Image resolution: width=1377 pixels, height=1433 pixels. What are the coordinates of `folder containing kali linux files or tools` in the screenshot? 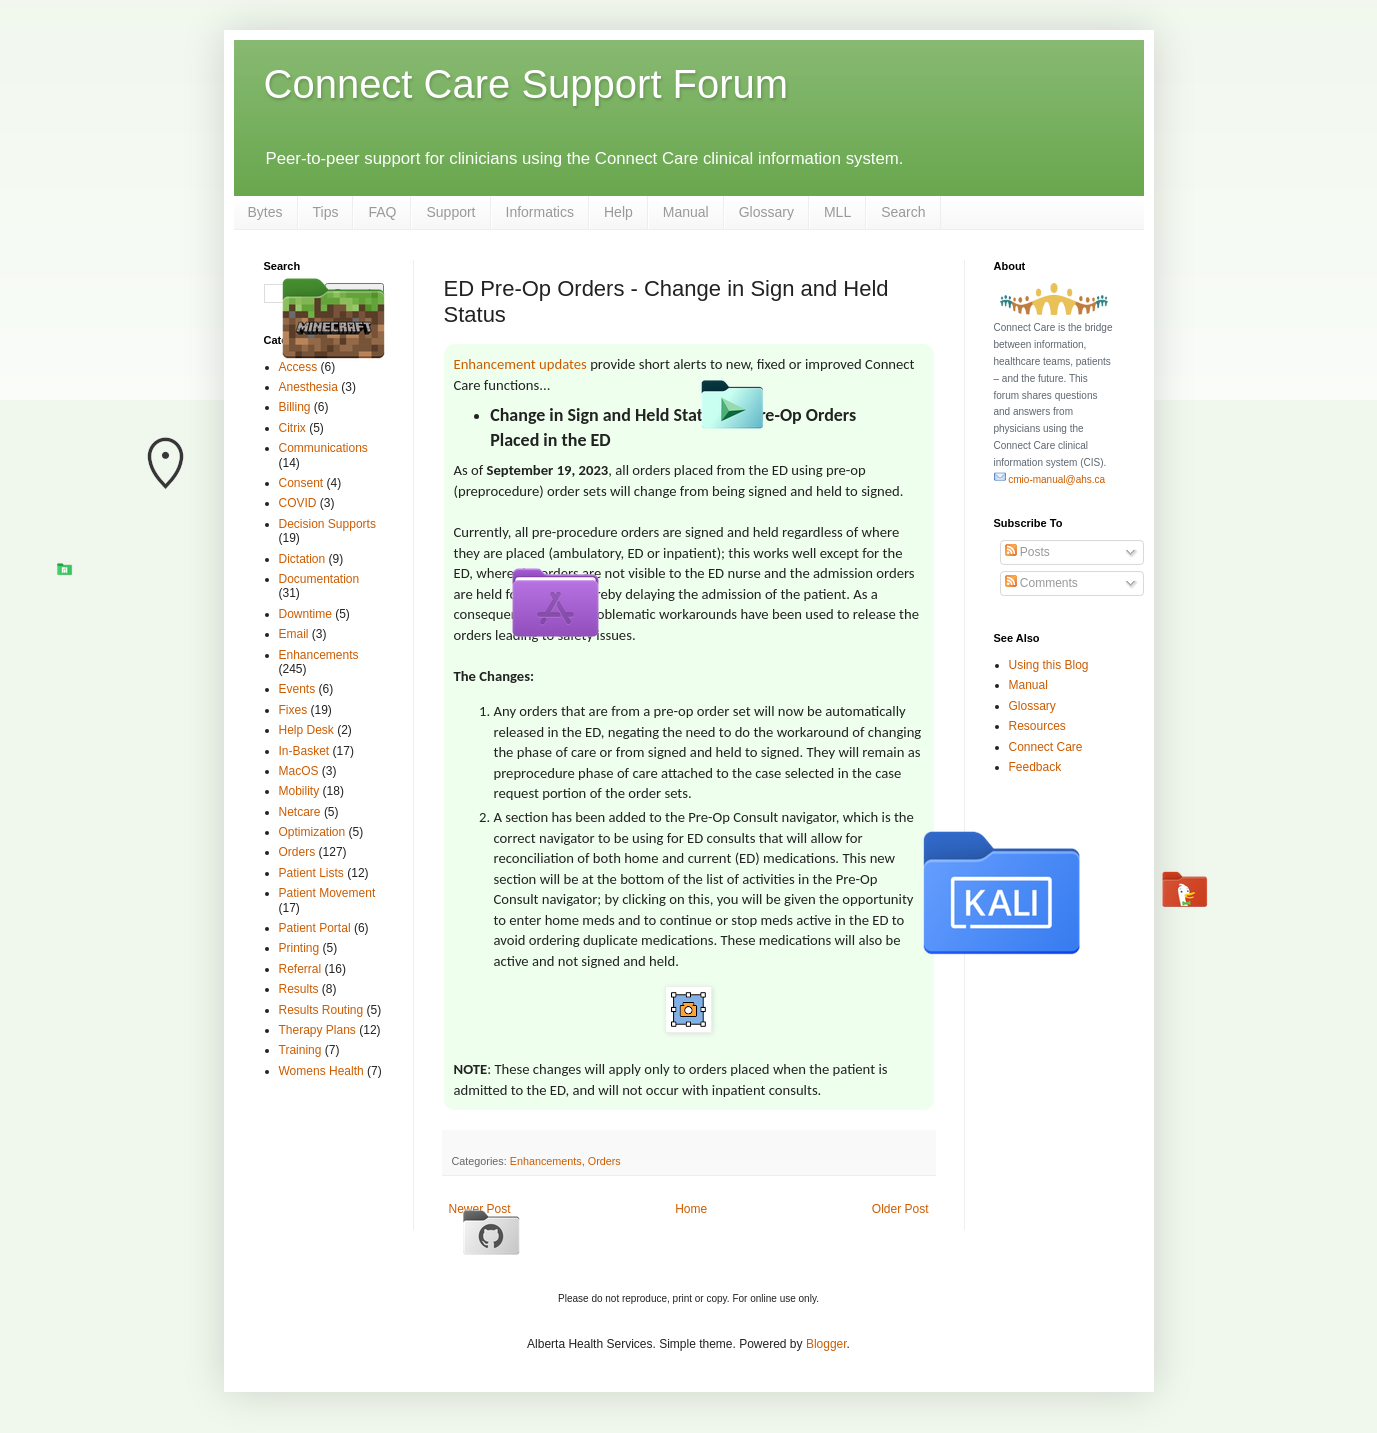 It's located at (1001, 897).